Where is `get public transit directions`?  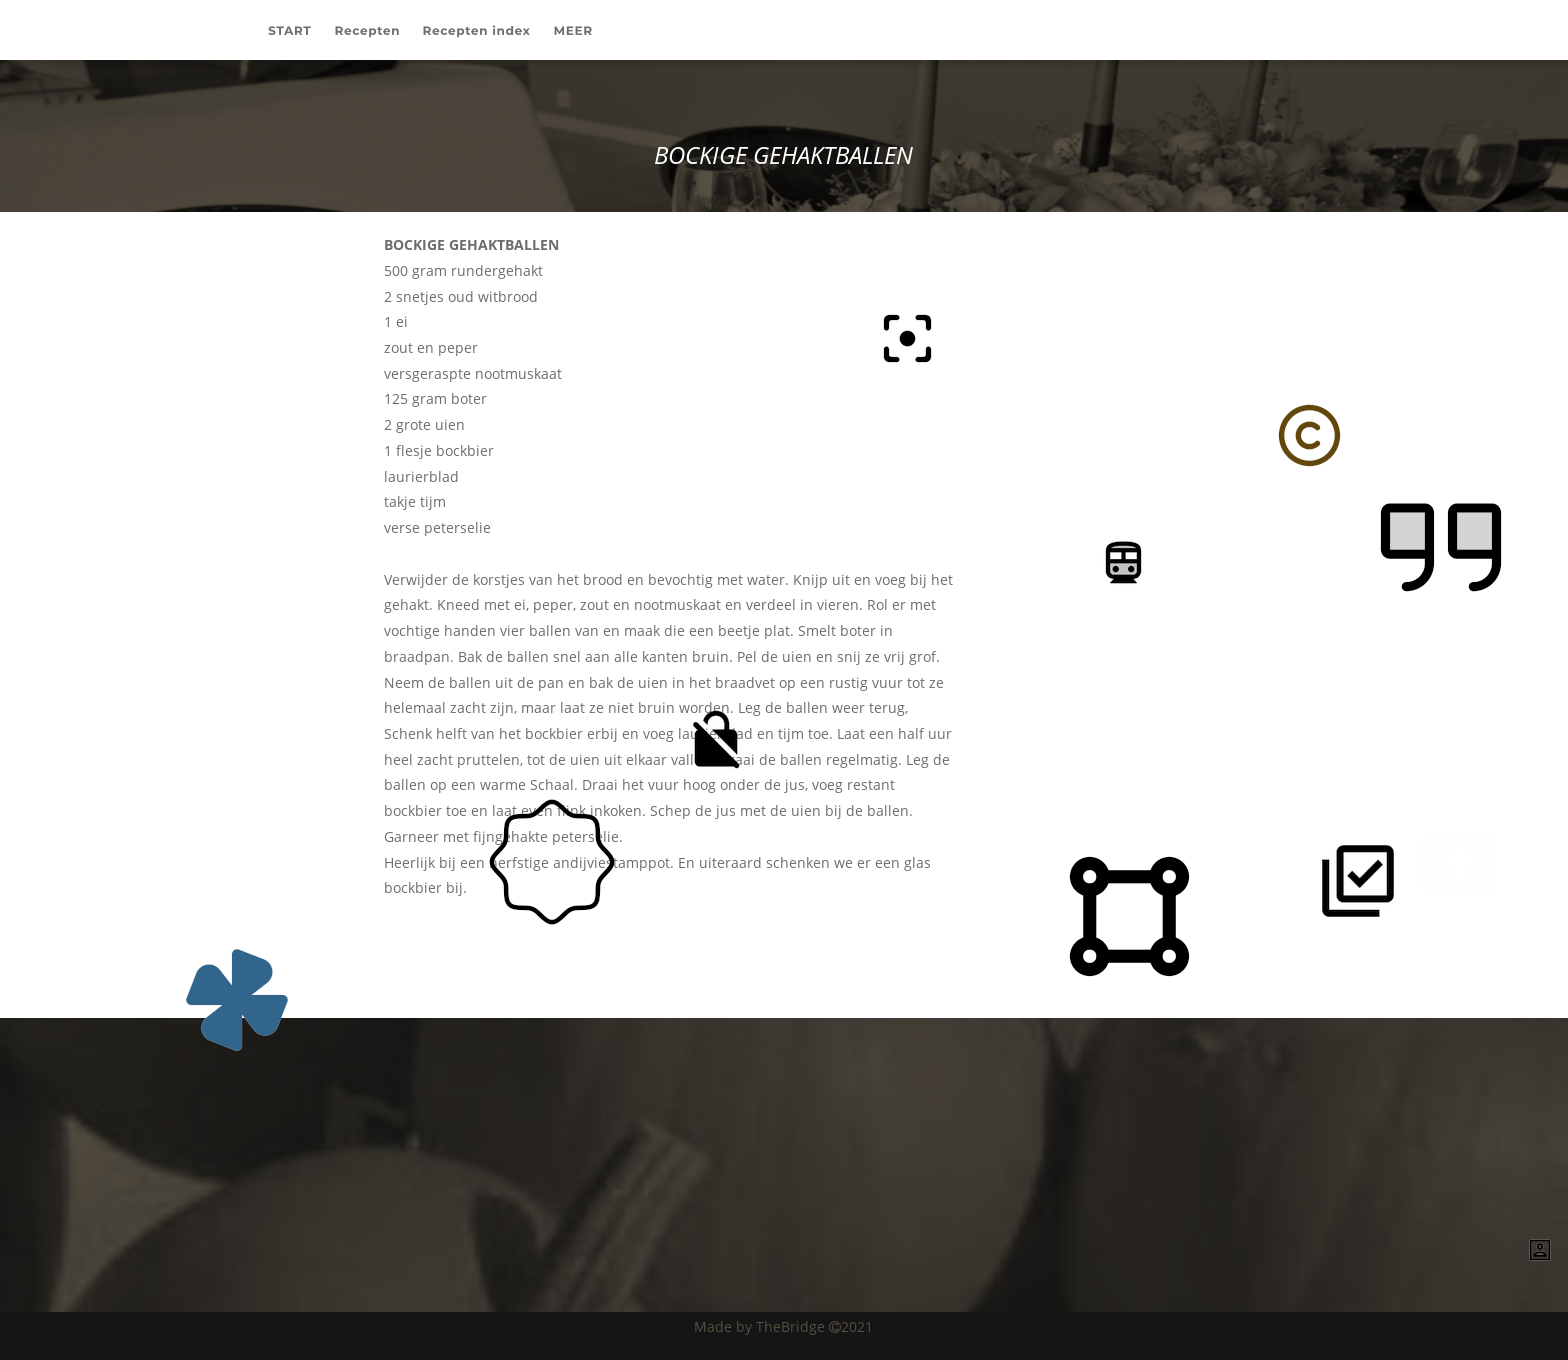
get public transit directions is located at coordinates (1123, 563).